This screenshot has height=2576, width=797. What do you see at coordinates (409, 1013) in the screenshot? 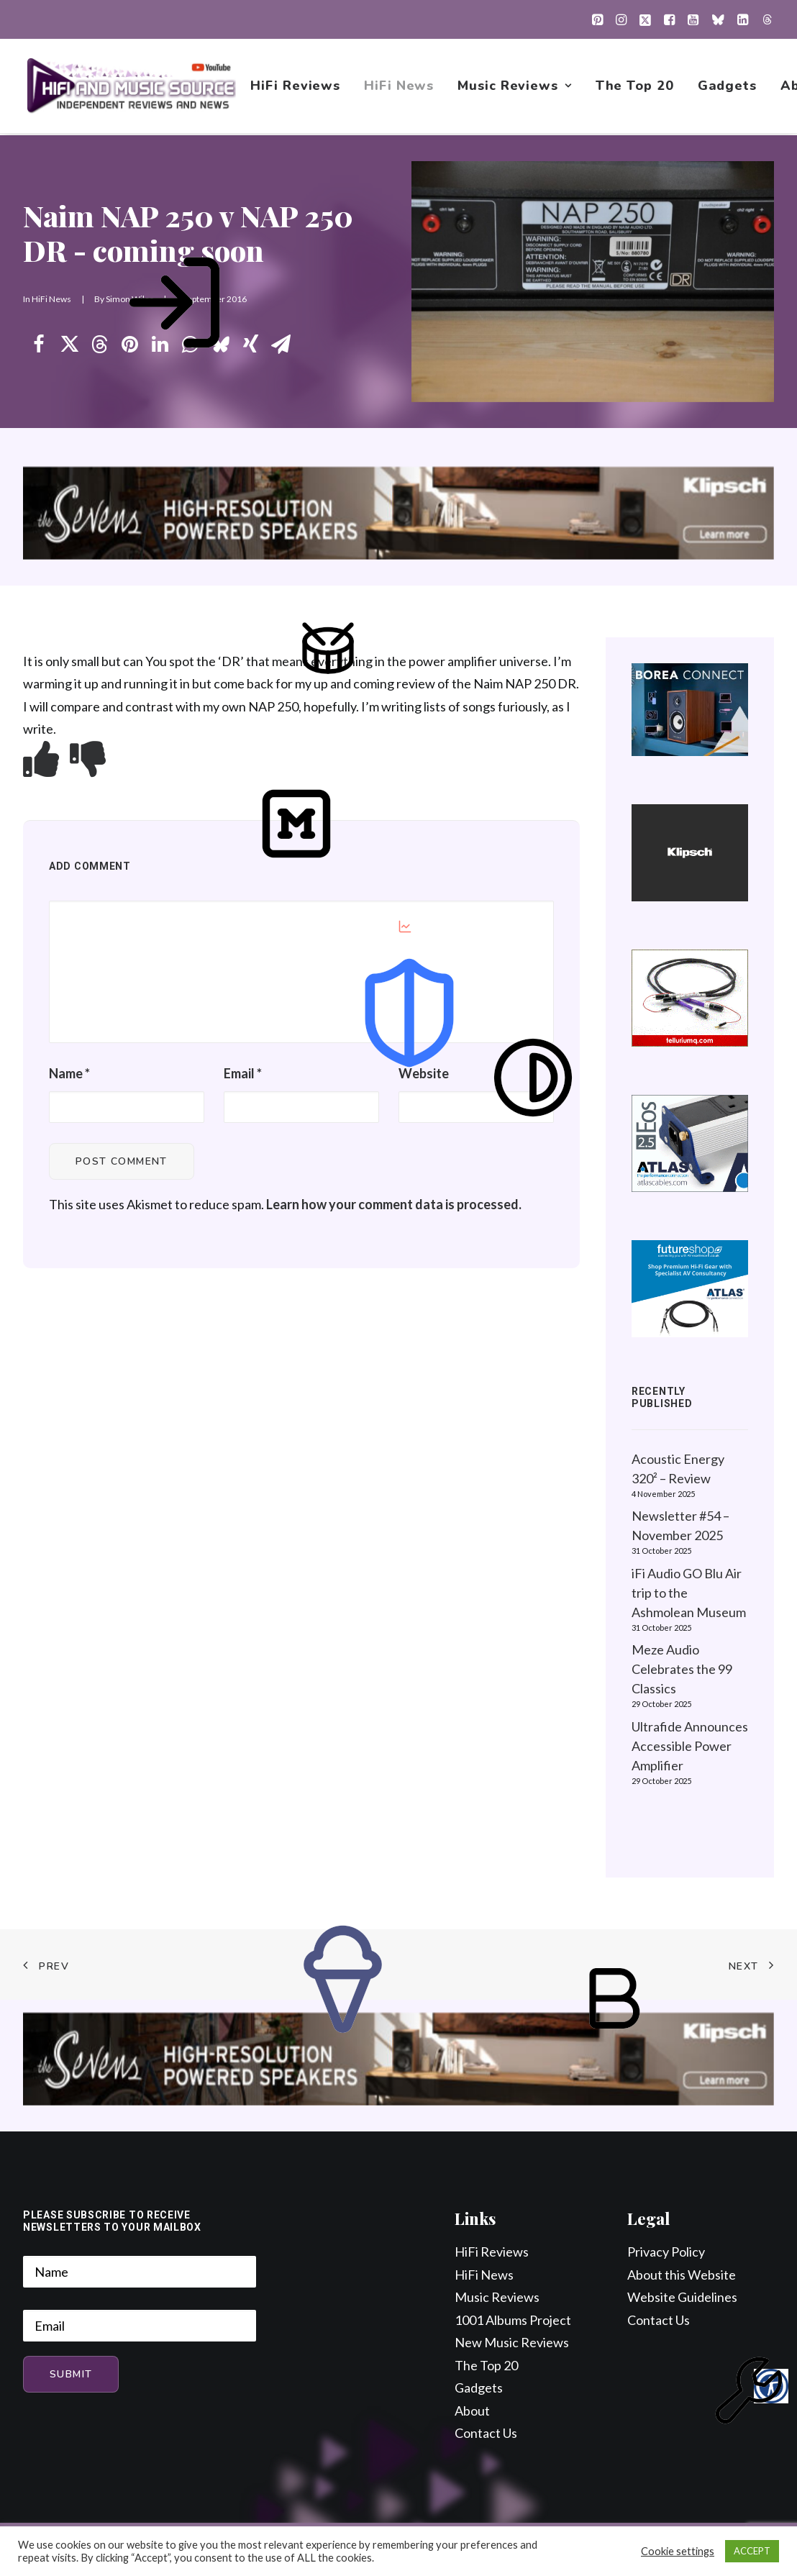
I see `partial security or protection enabled` at bounding box center [409, 1013].